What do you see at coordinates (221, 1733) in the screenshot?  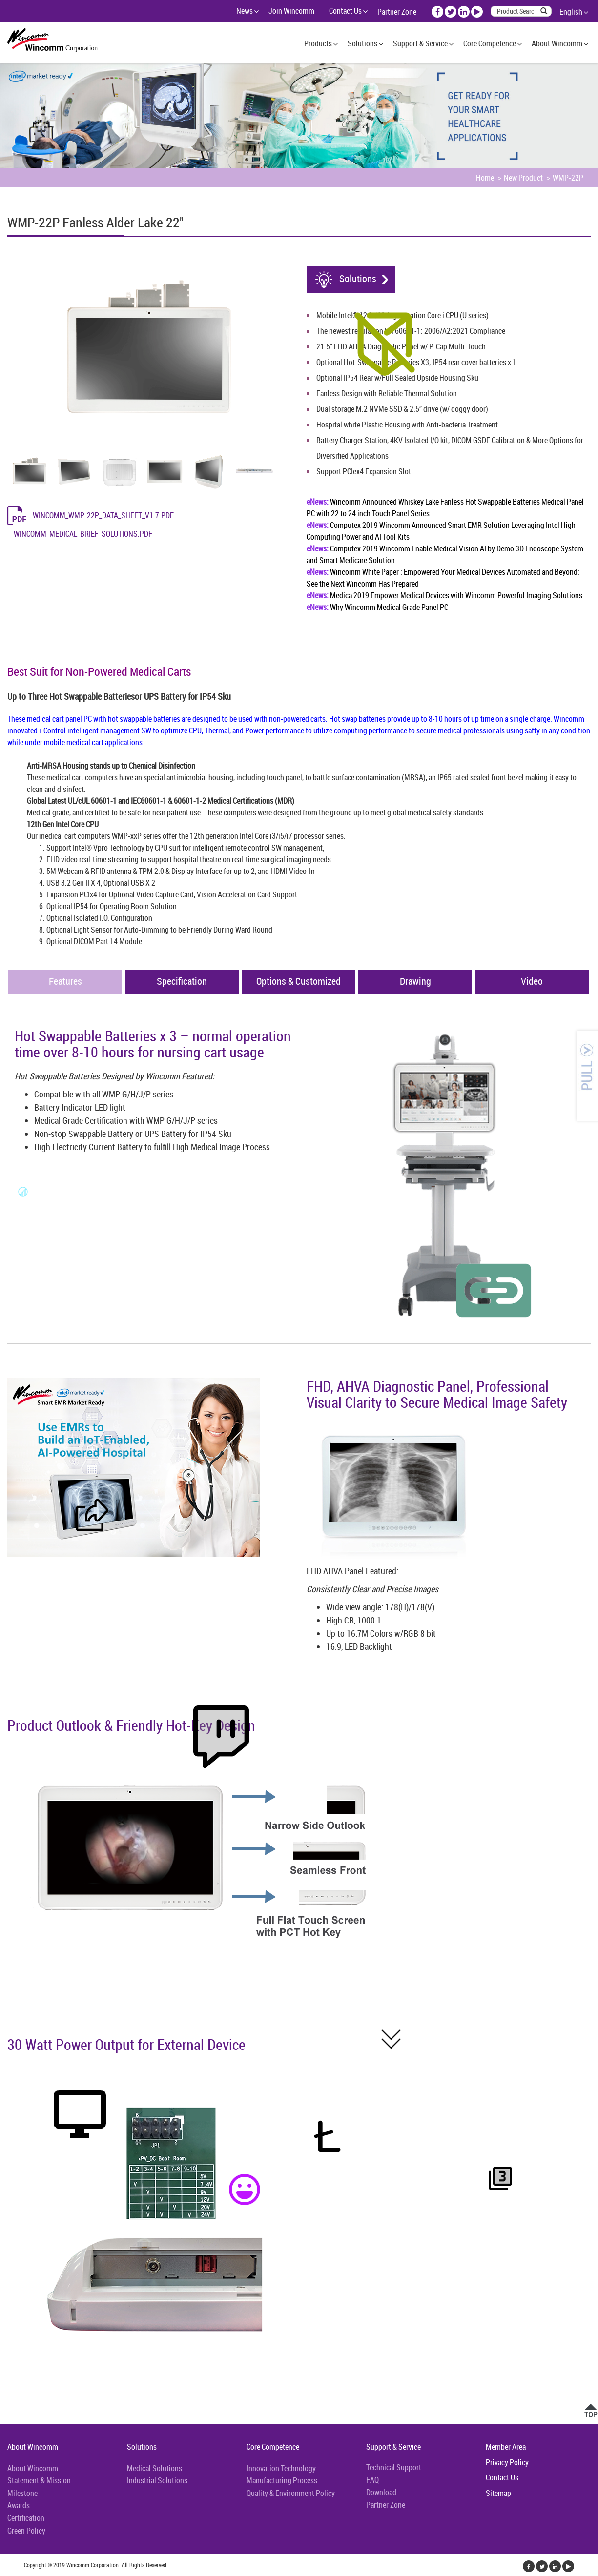 I see `open the Twitch app` at bounding box center [221, 1733].